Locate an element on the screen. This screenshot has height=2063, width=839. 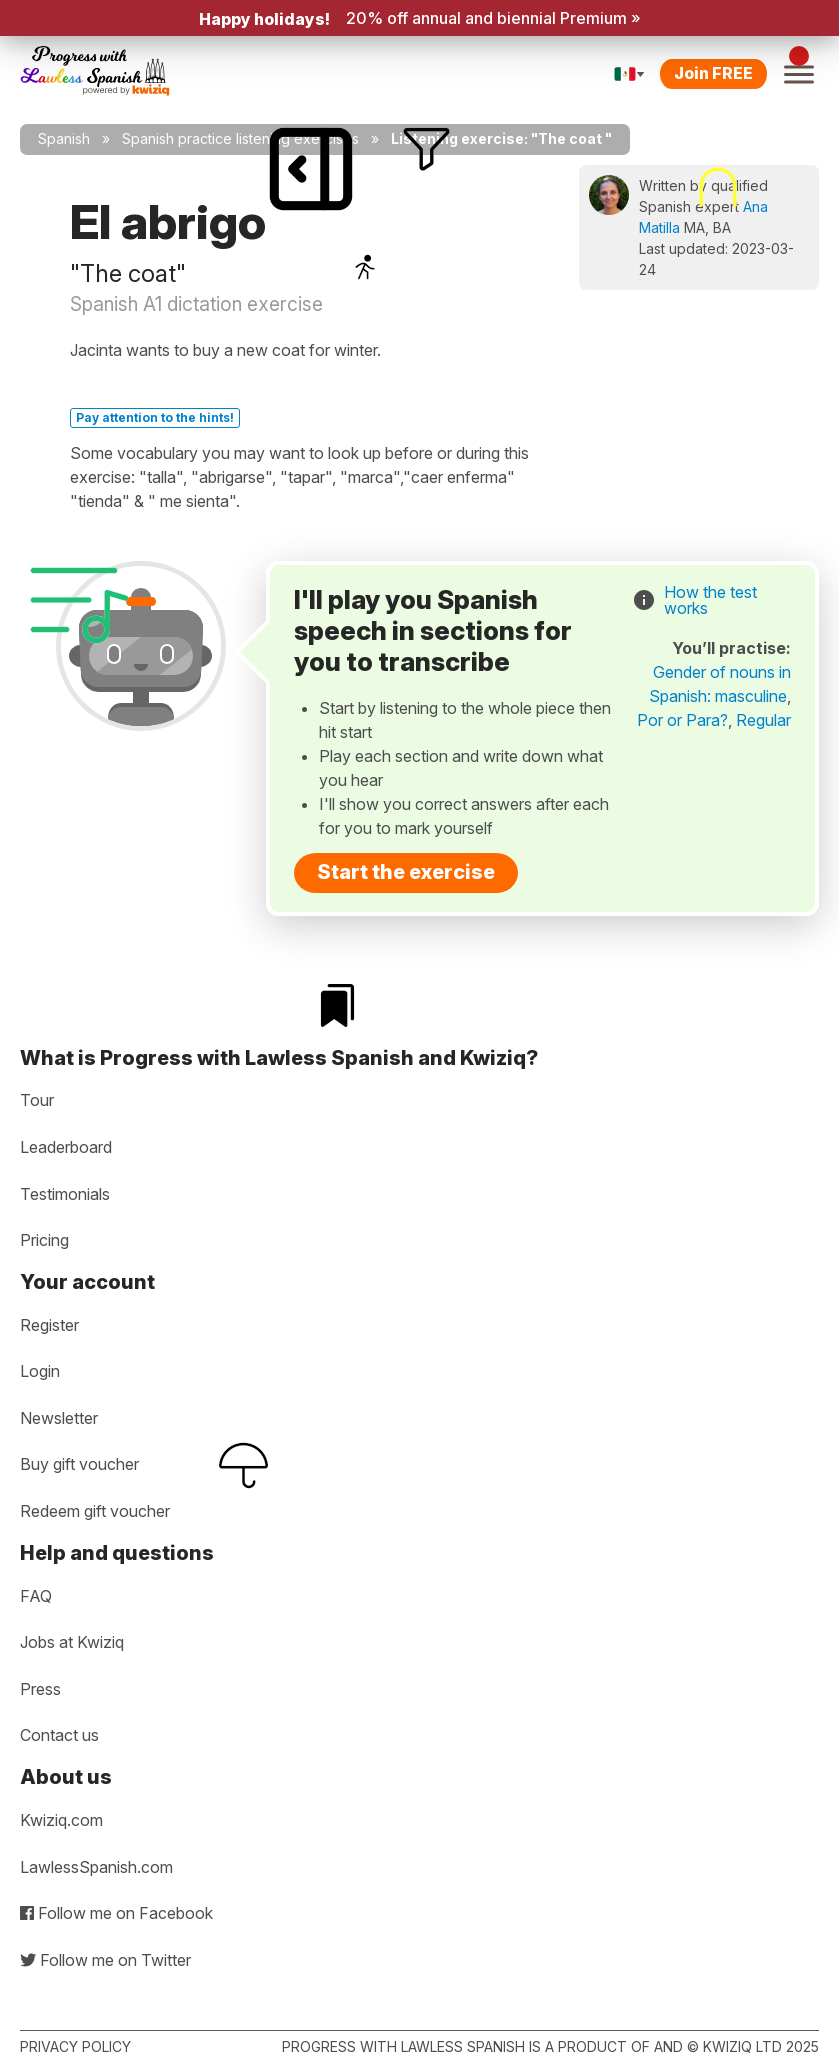
view your saved bookmarks is located at coordinates (337, 1005).